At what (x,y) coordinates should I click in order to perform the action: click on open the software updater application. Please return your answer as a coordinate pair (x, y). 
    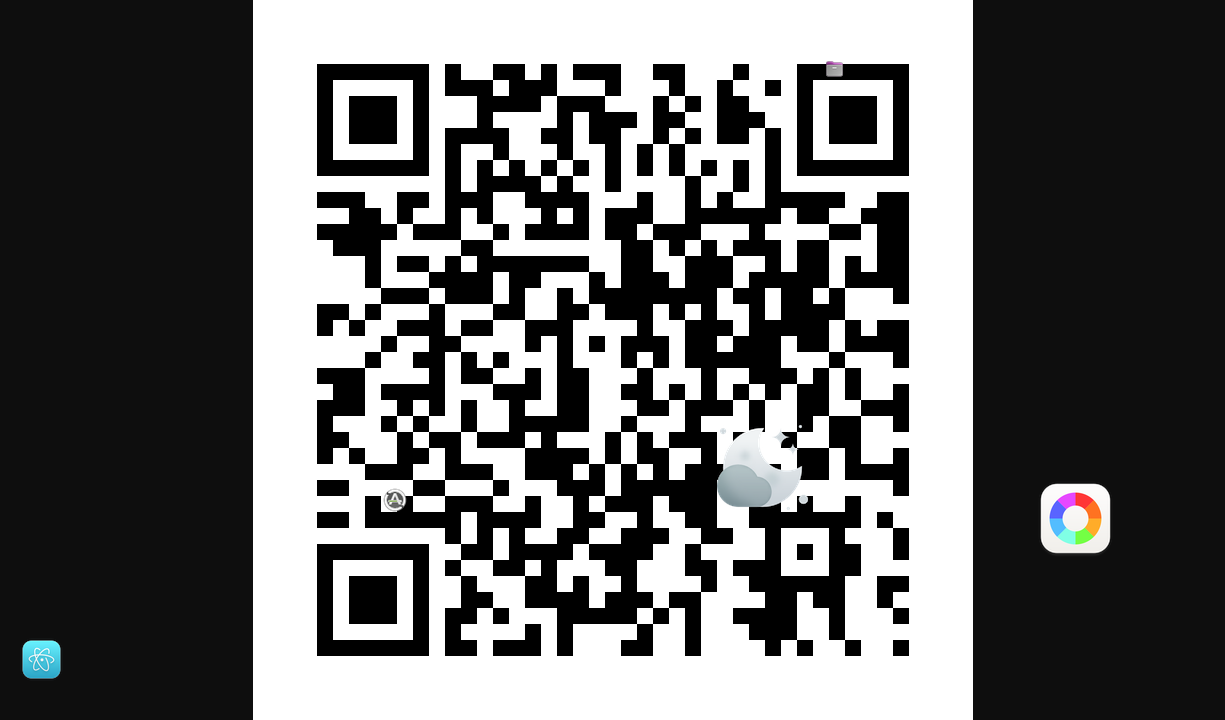
    Looking at the image, I should click on (395, 500).